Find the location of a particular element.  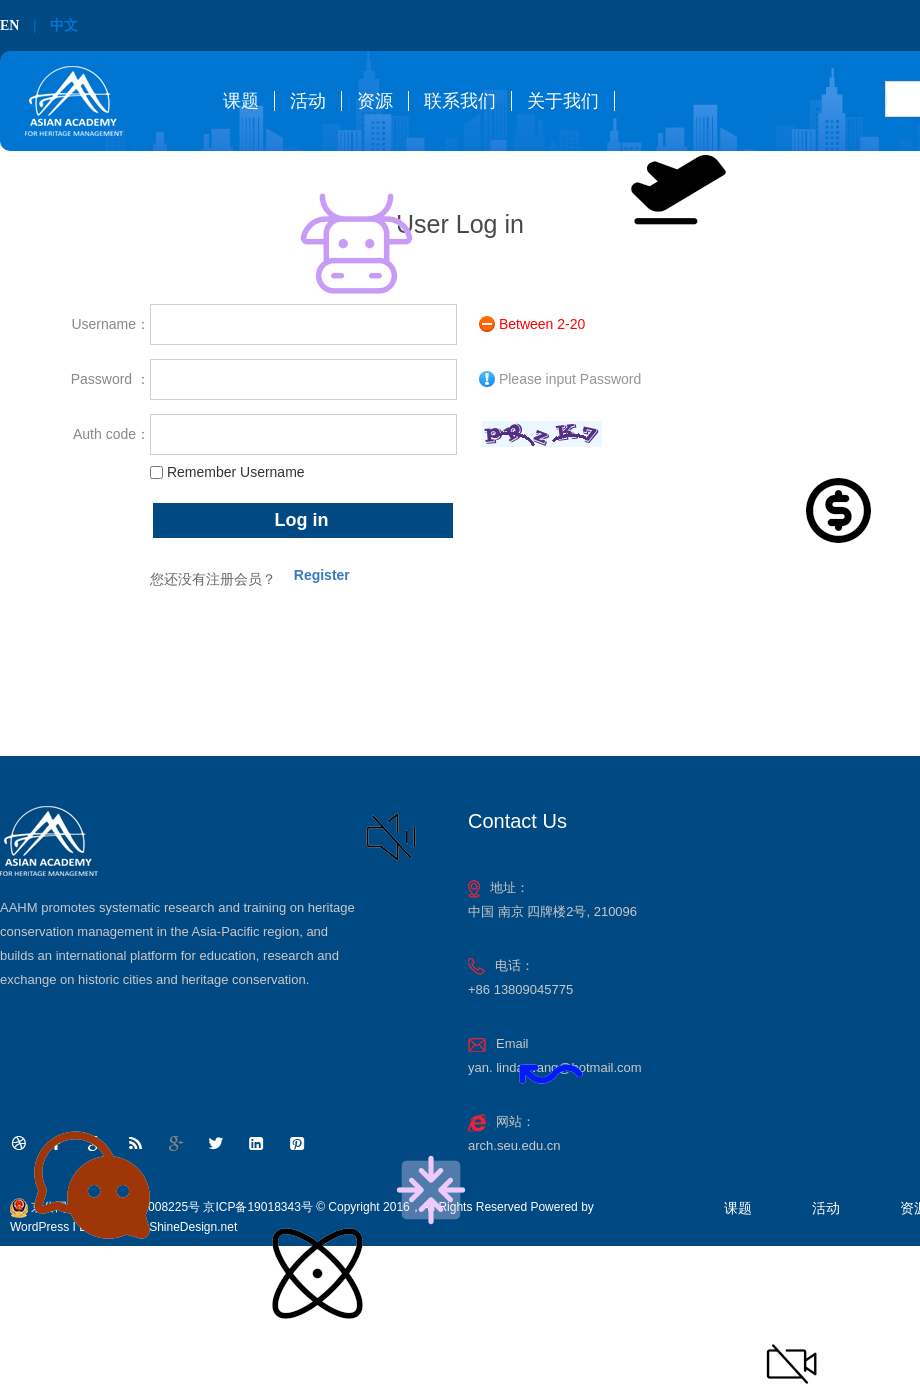

mute audio or sound is located at coordinates (390, 837).